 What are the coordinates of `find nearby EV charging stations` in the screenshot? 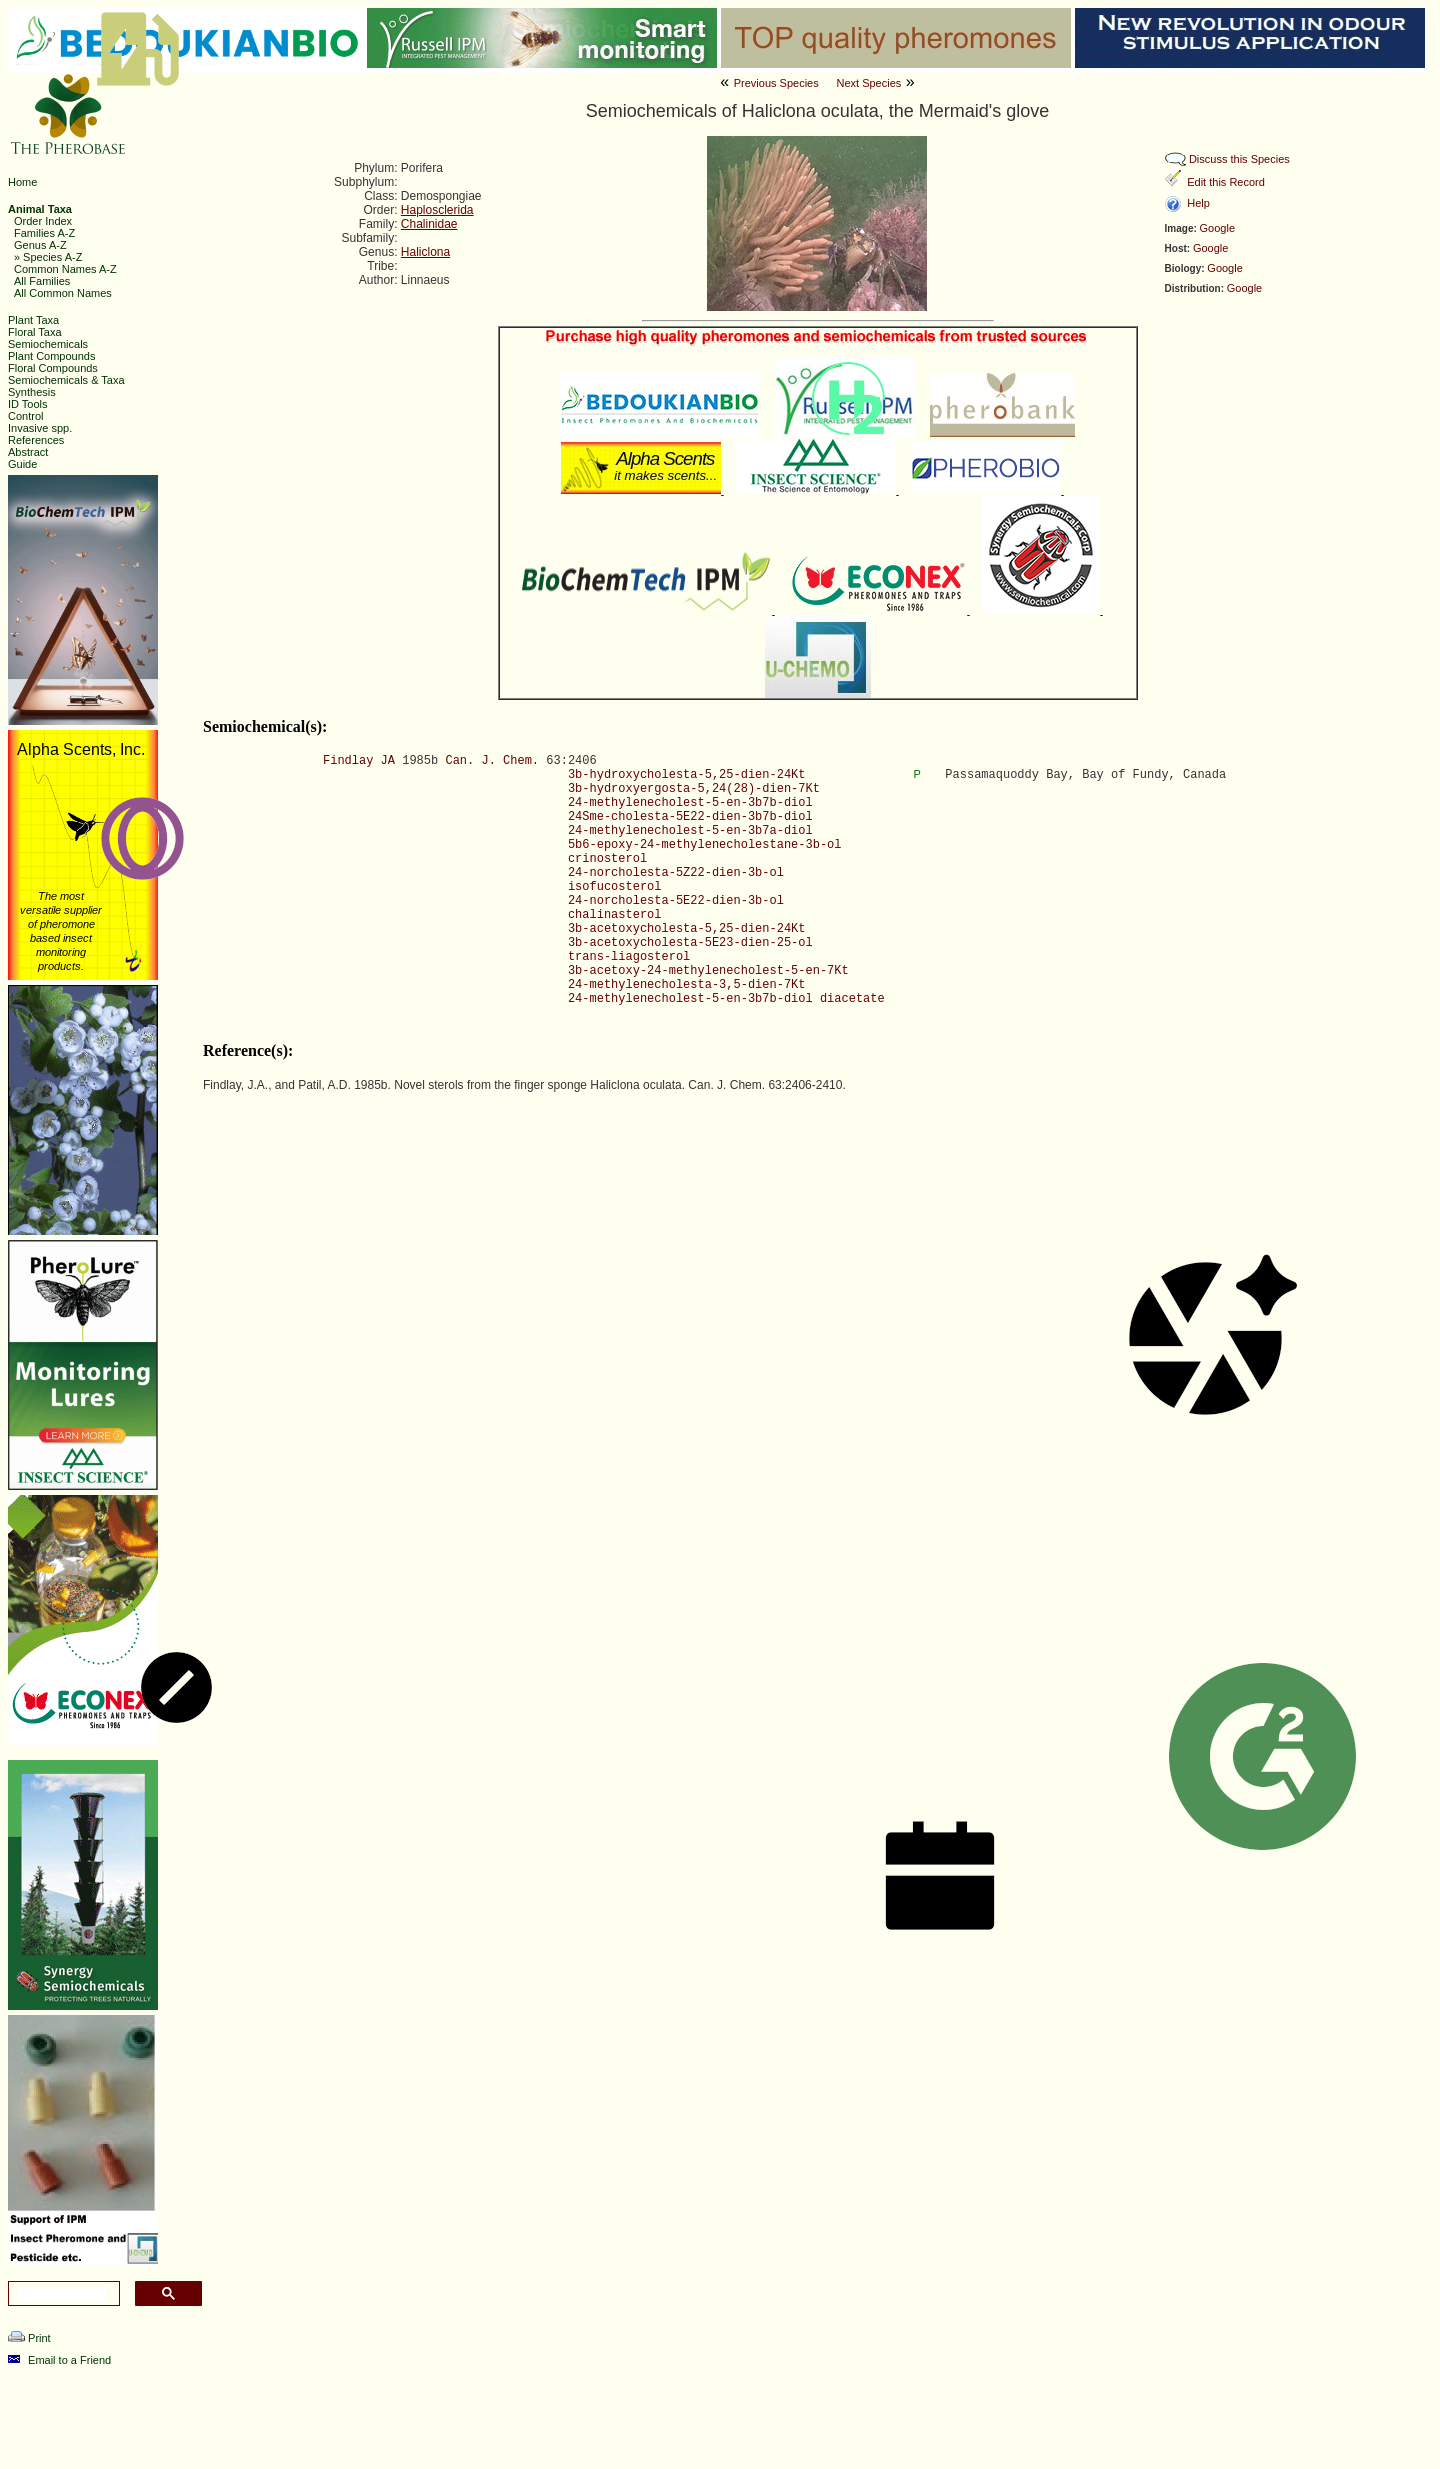 It's located at (138, 49).